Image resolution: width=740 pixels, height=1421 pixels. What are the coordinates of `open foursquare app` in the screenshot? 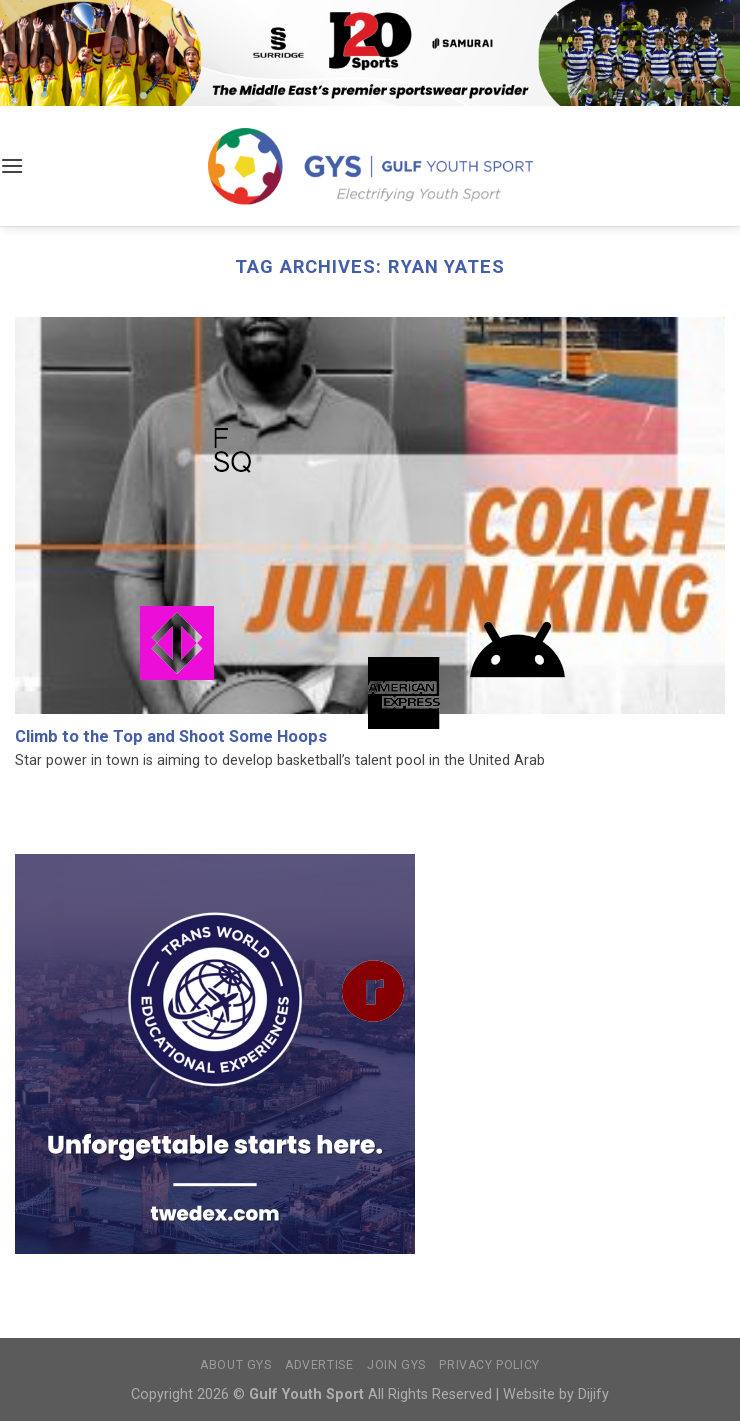 It's located at (232, 450).